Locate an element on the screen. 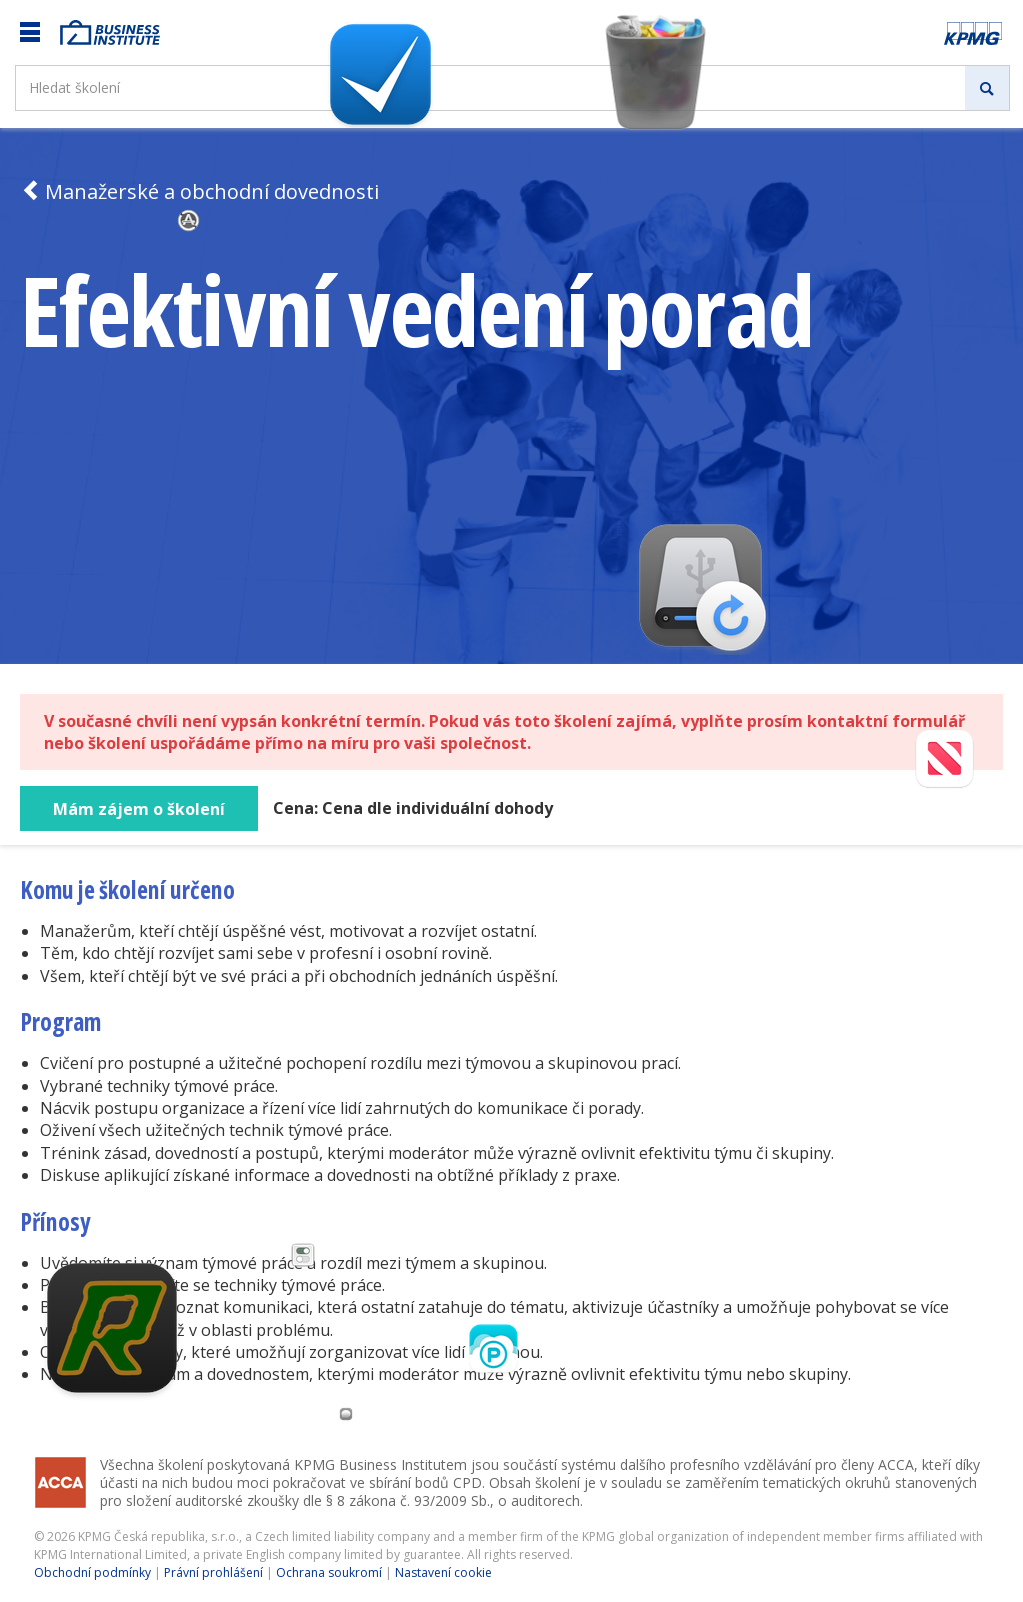  trash bin with items ready to be emptied is located at coordinates (655, 73).